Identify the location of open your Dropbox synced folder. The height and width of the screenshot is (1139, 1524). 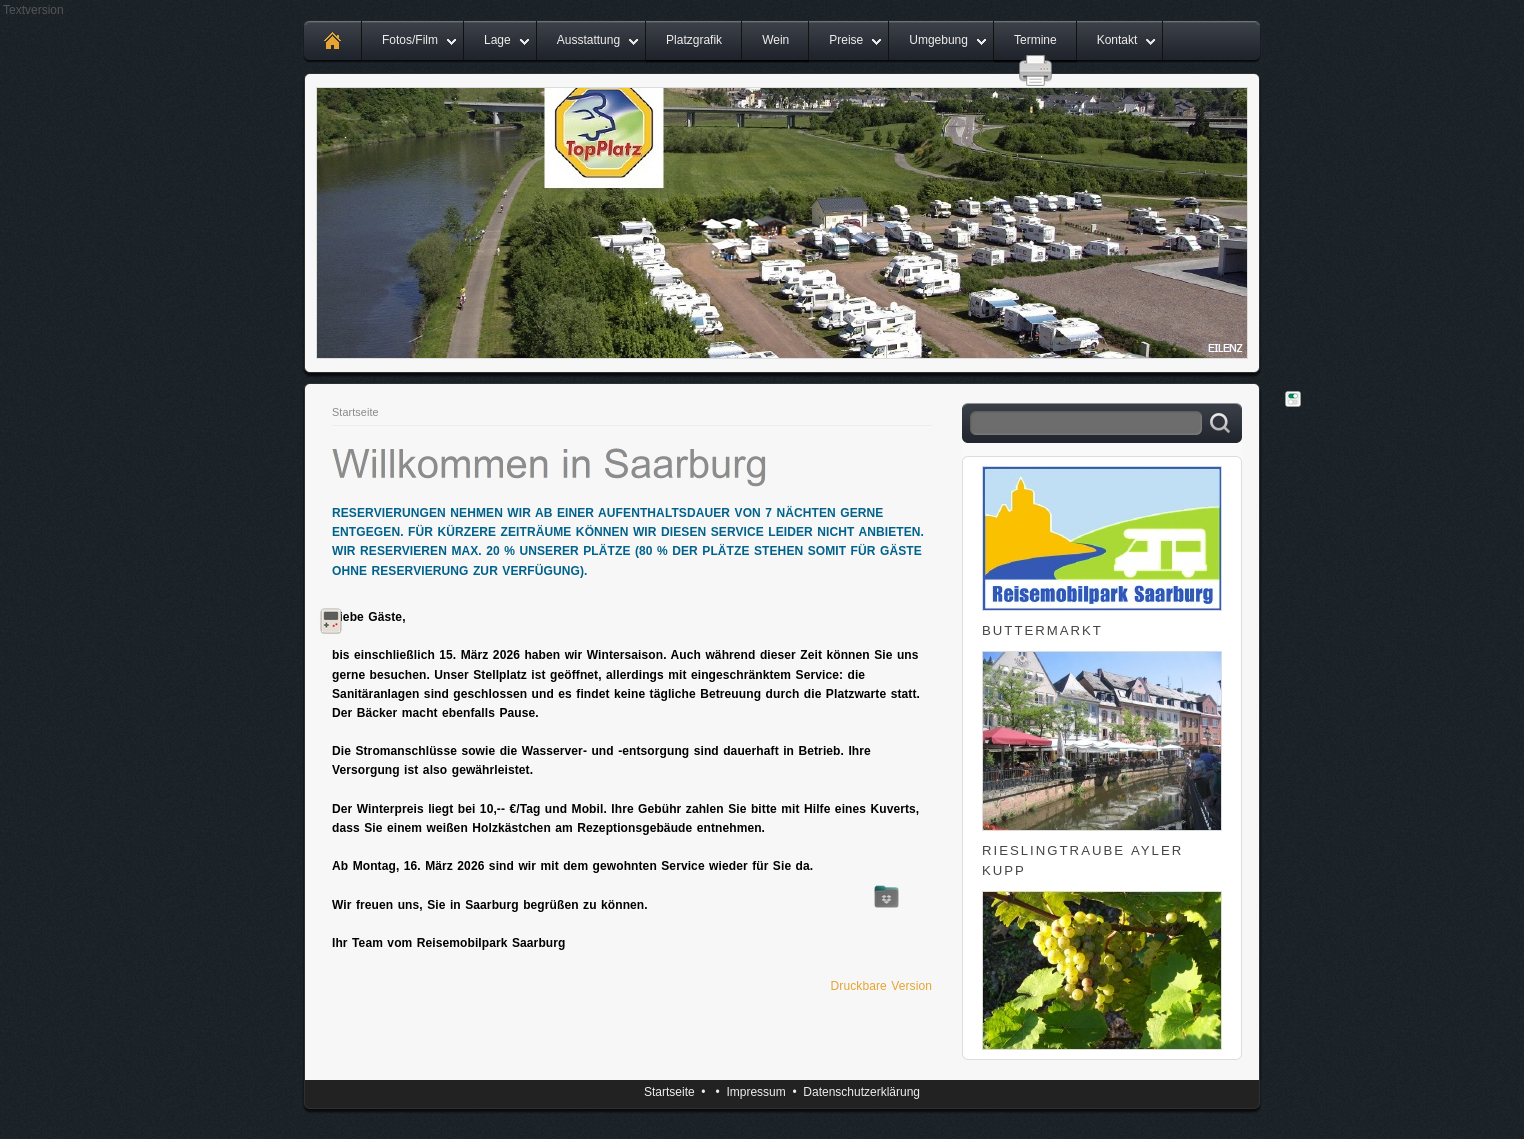
(886, 896).